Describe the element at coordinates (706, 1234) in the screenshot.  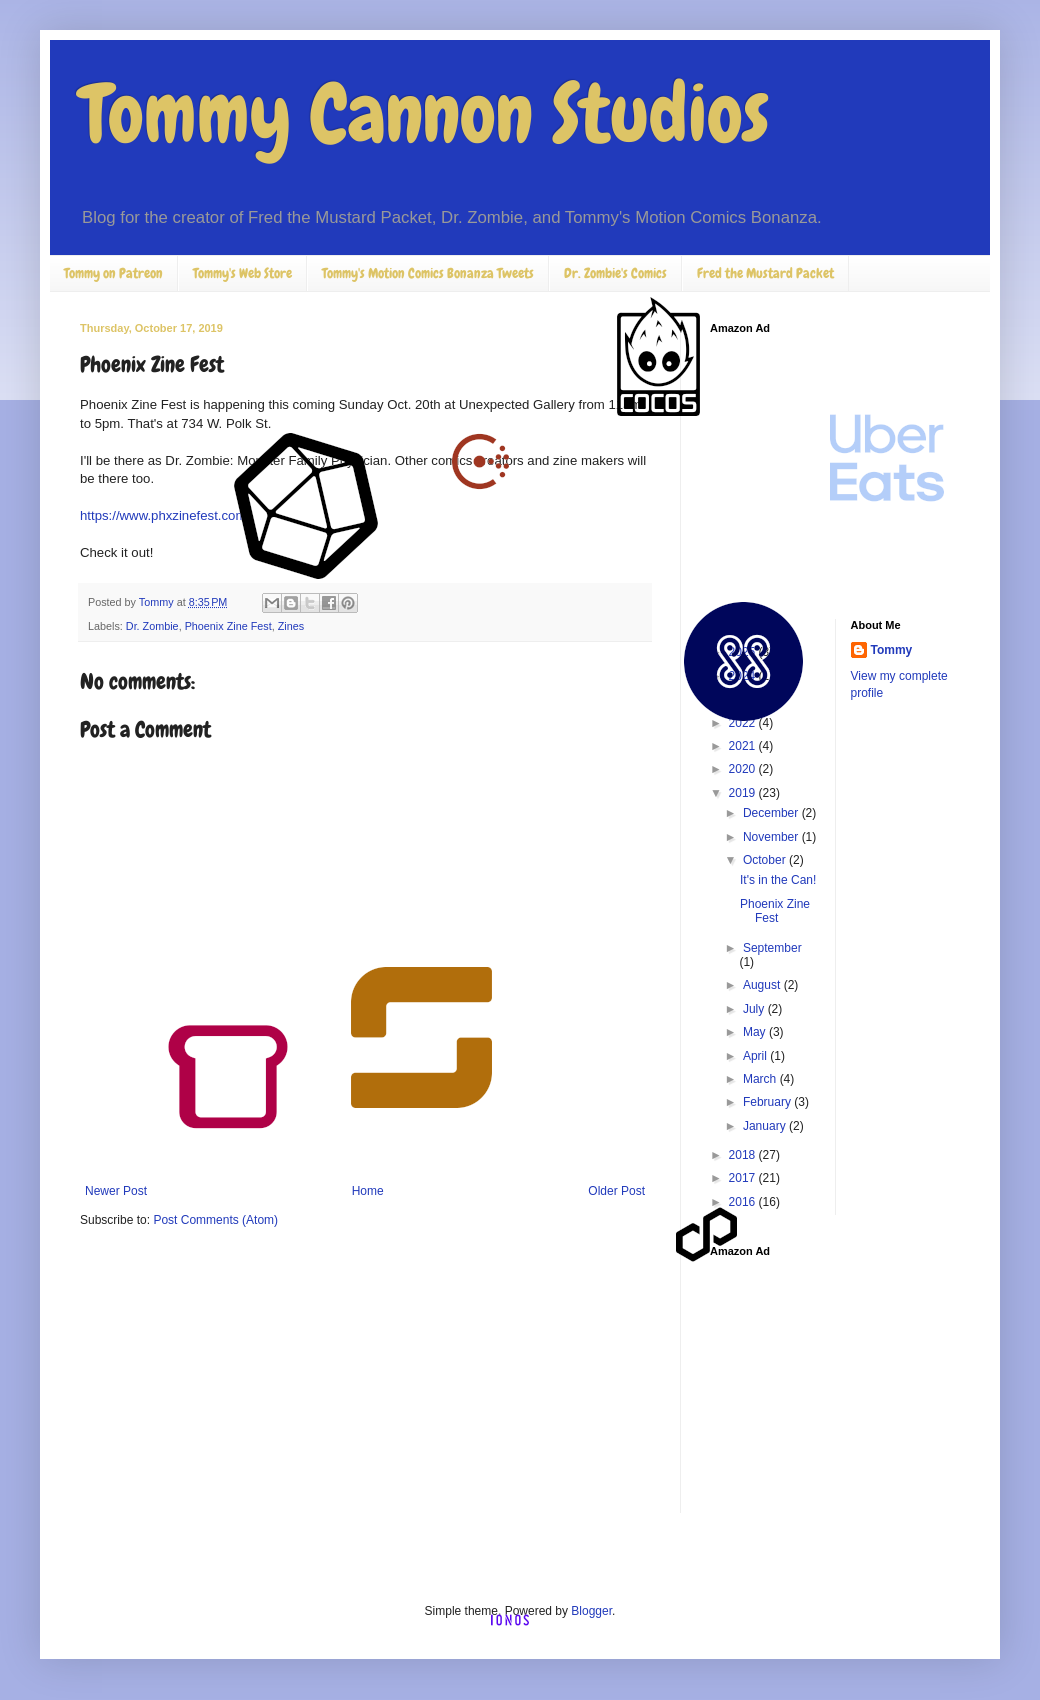
I see `polygon blockchain network logo` at that location.